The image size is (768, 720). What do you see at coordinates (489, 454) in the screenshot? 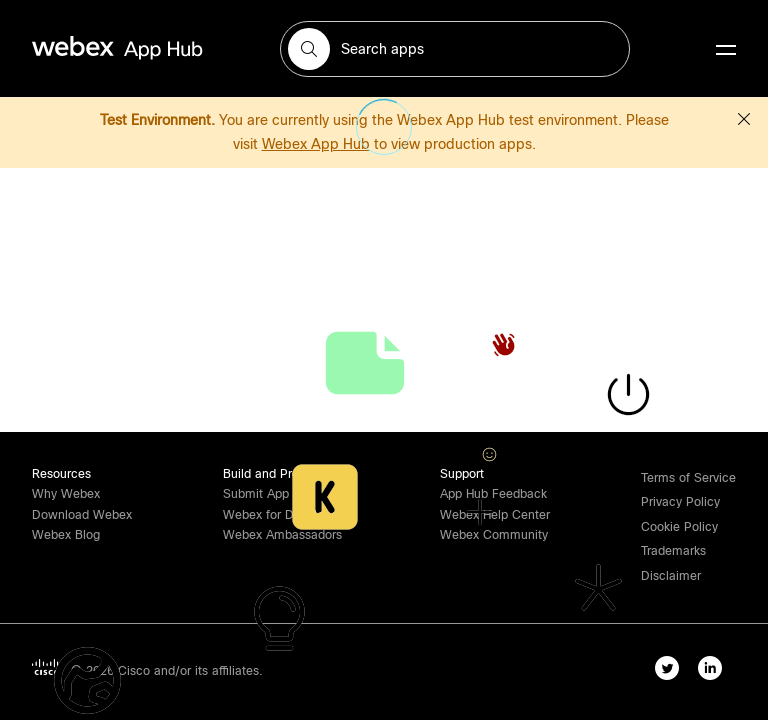
I see `add an emoji or reaction` at bounding box center [489, 454].